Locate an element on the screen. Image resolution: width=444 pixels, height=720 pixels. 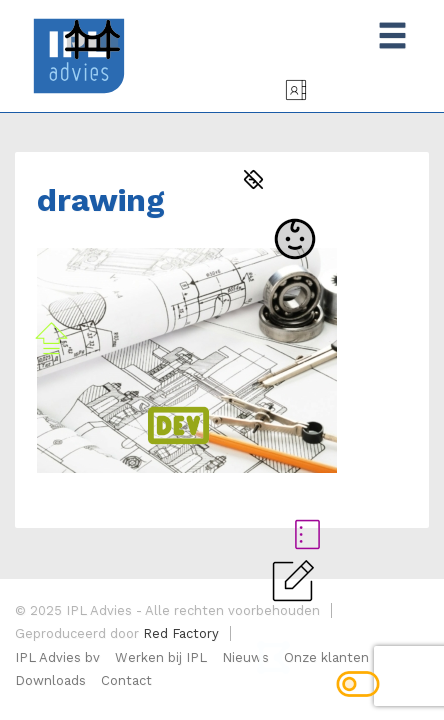
create a new note is located at coordinates (292, 581).